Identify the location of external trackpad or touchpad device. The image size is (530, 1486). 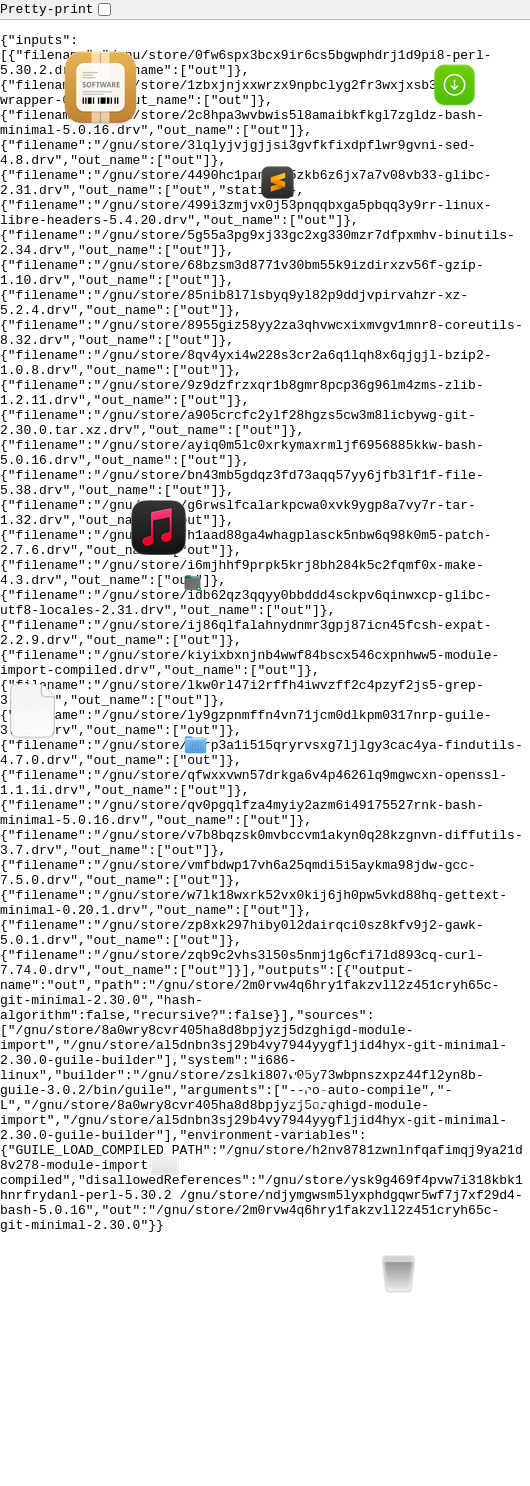
(164, 1164).